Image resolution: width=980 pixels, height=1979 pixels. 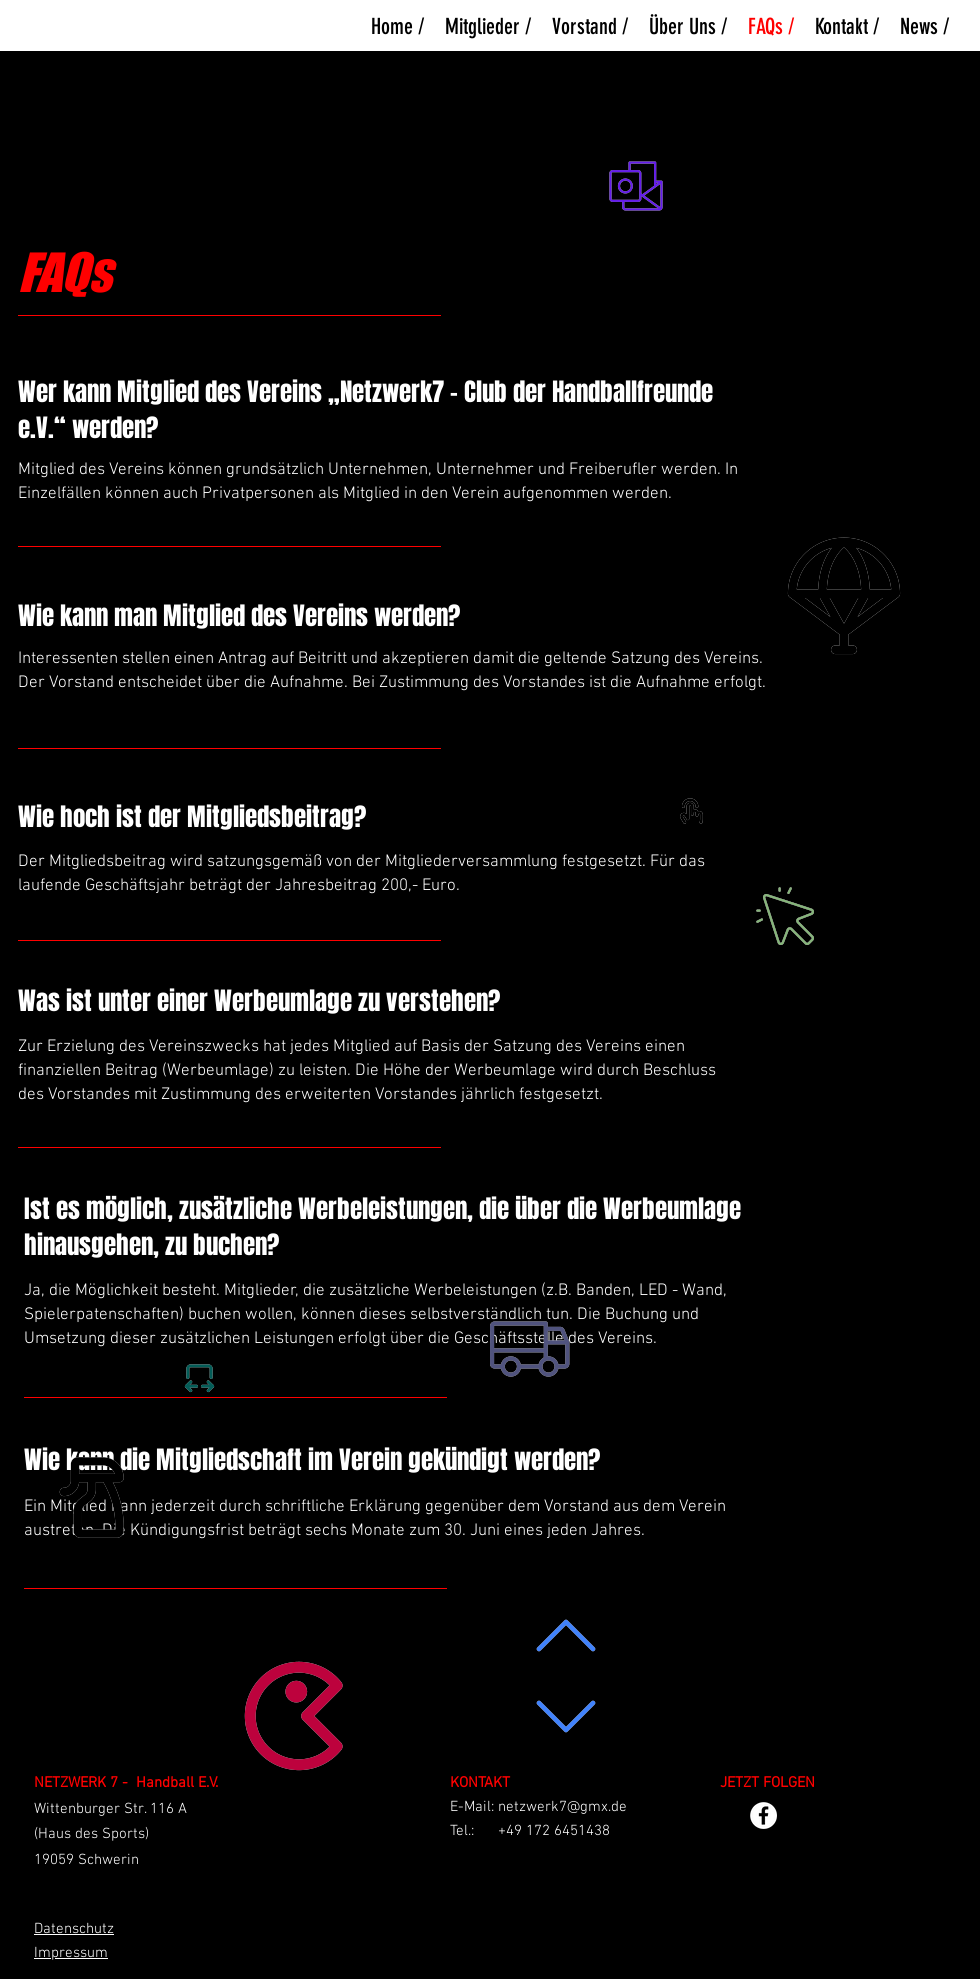 What do you see at coordinates (299, 1716) in the screenshot?
I see `launch a retro-style game or arcade app` at bounding box center [299, 1716].